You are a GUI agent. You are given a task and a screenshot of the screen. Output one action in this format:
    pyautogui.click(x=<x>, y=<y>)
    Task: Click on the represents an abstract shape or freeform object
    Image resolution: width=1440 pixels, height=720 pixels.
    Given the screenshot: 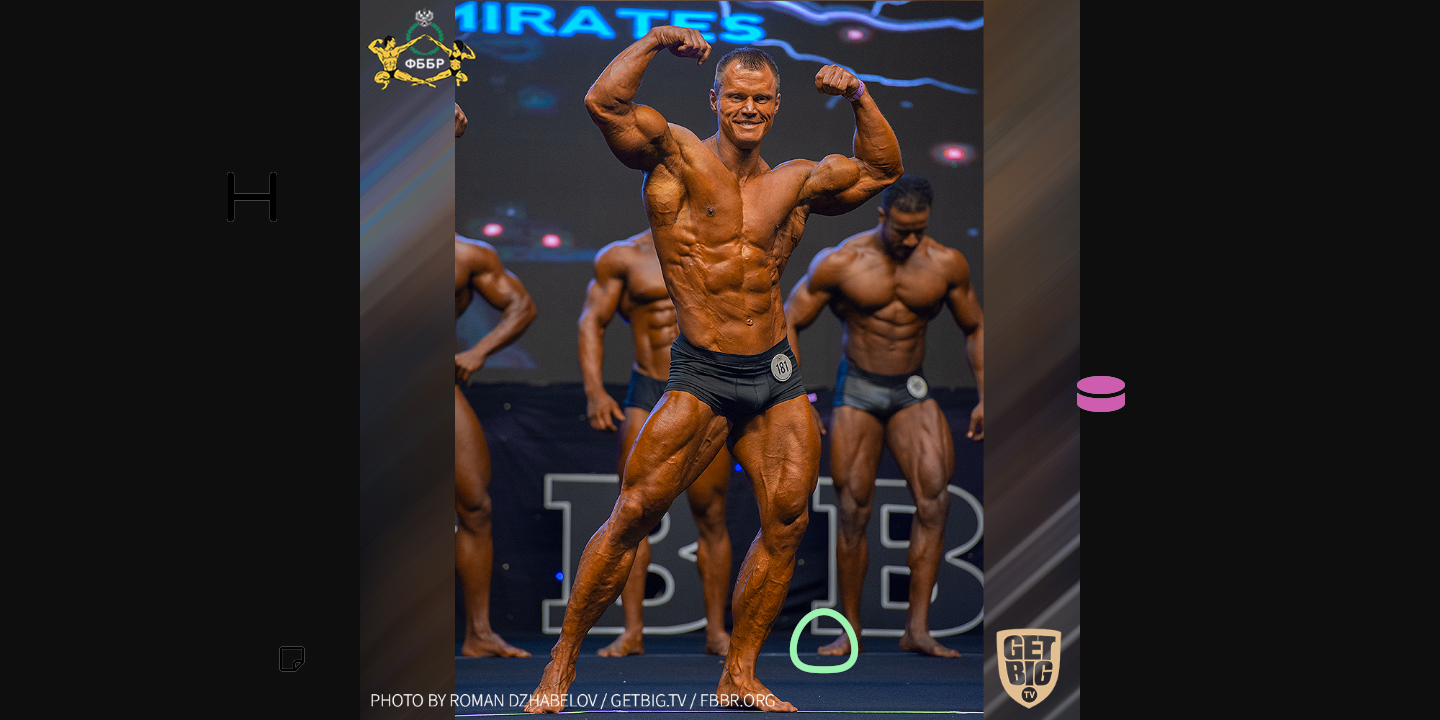 What is the action you would take?
    pyautogui.click(x=824, y=639)
    